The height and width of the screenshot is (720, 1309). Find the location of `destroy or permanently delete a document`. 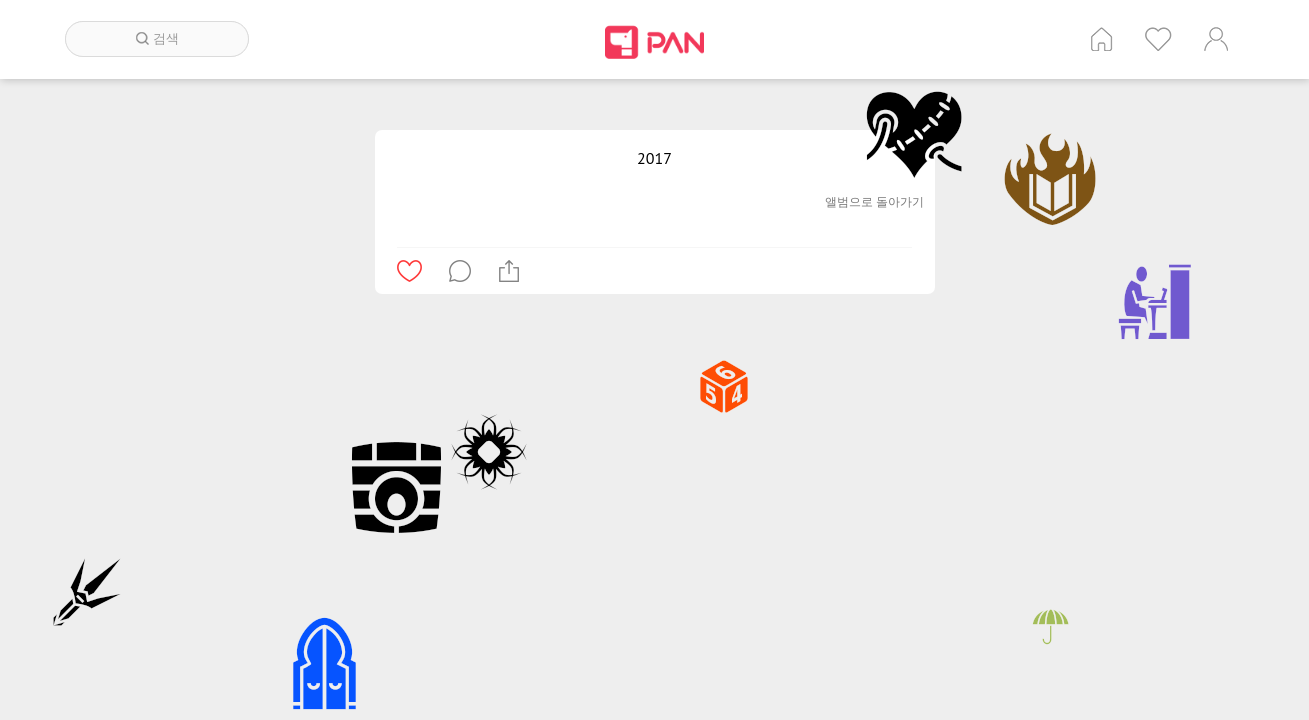

destroy or permanently delete a document is located at coordinates (1050, 179).